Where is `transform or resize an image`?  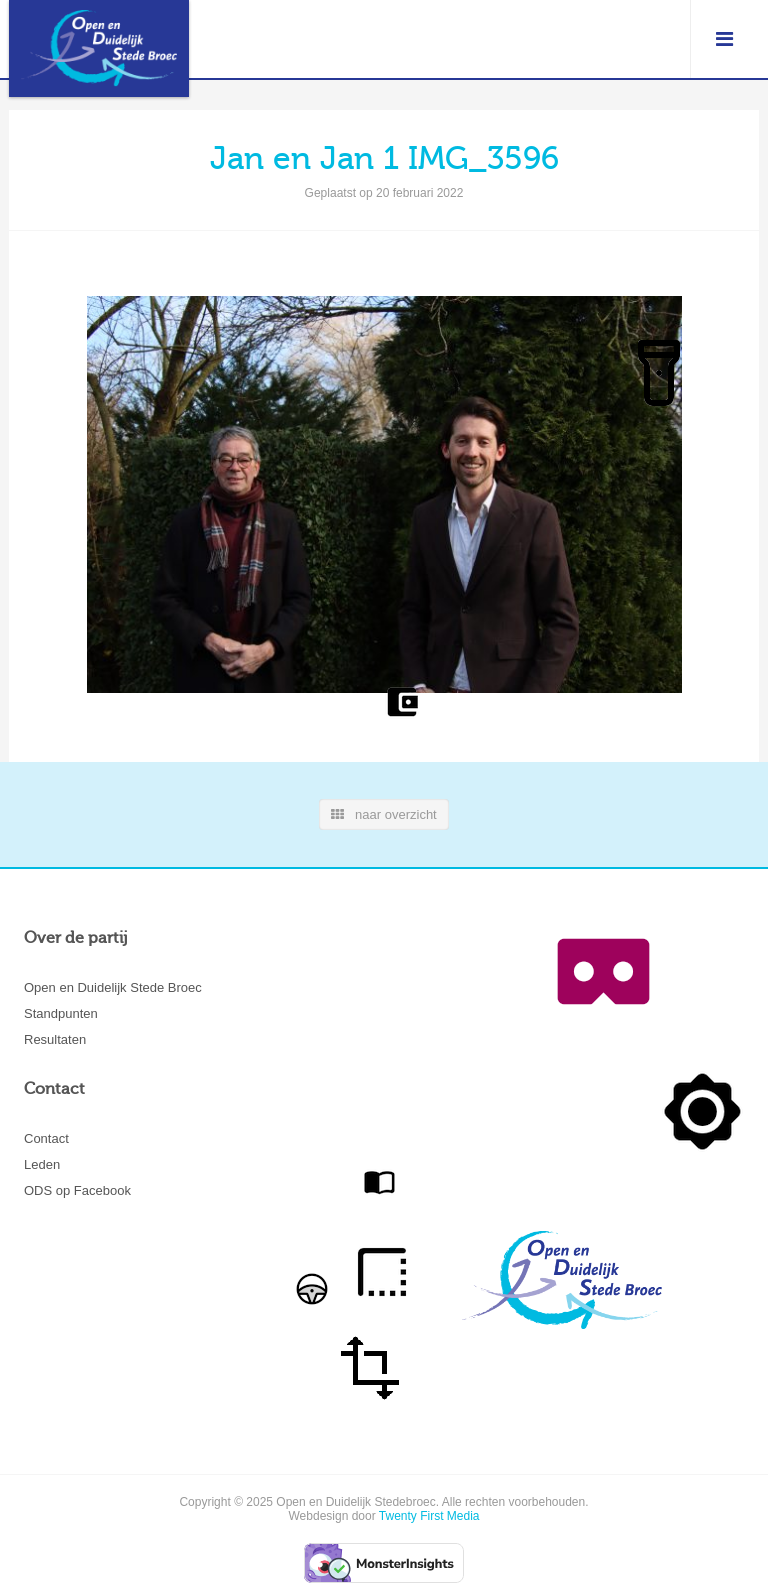 transform or resize an image is located at coordinates (370, 1368).